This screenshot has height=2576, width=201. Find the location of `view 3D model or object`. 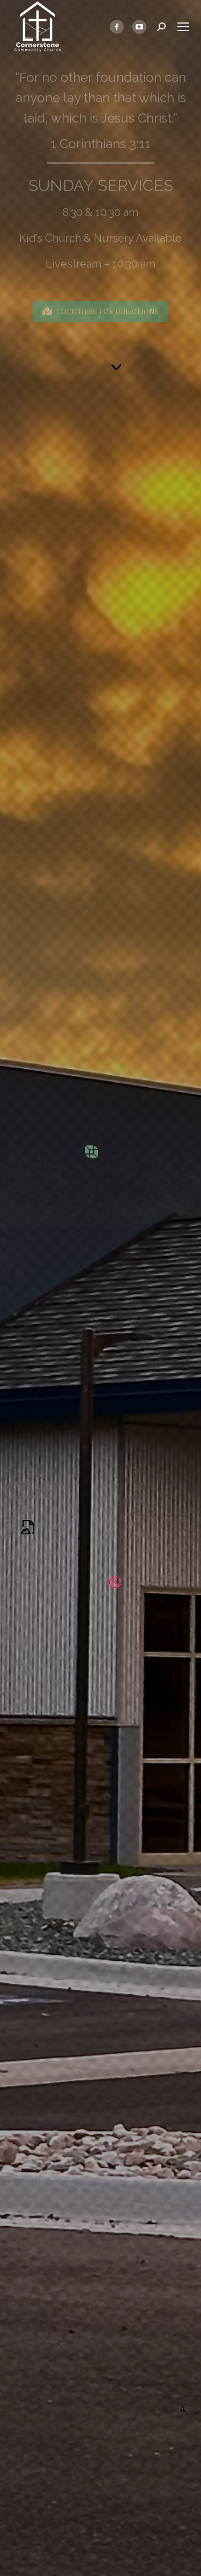

view 3D model or object is located at coordinates (92, 1152).